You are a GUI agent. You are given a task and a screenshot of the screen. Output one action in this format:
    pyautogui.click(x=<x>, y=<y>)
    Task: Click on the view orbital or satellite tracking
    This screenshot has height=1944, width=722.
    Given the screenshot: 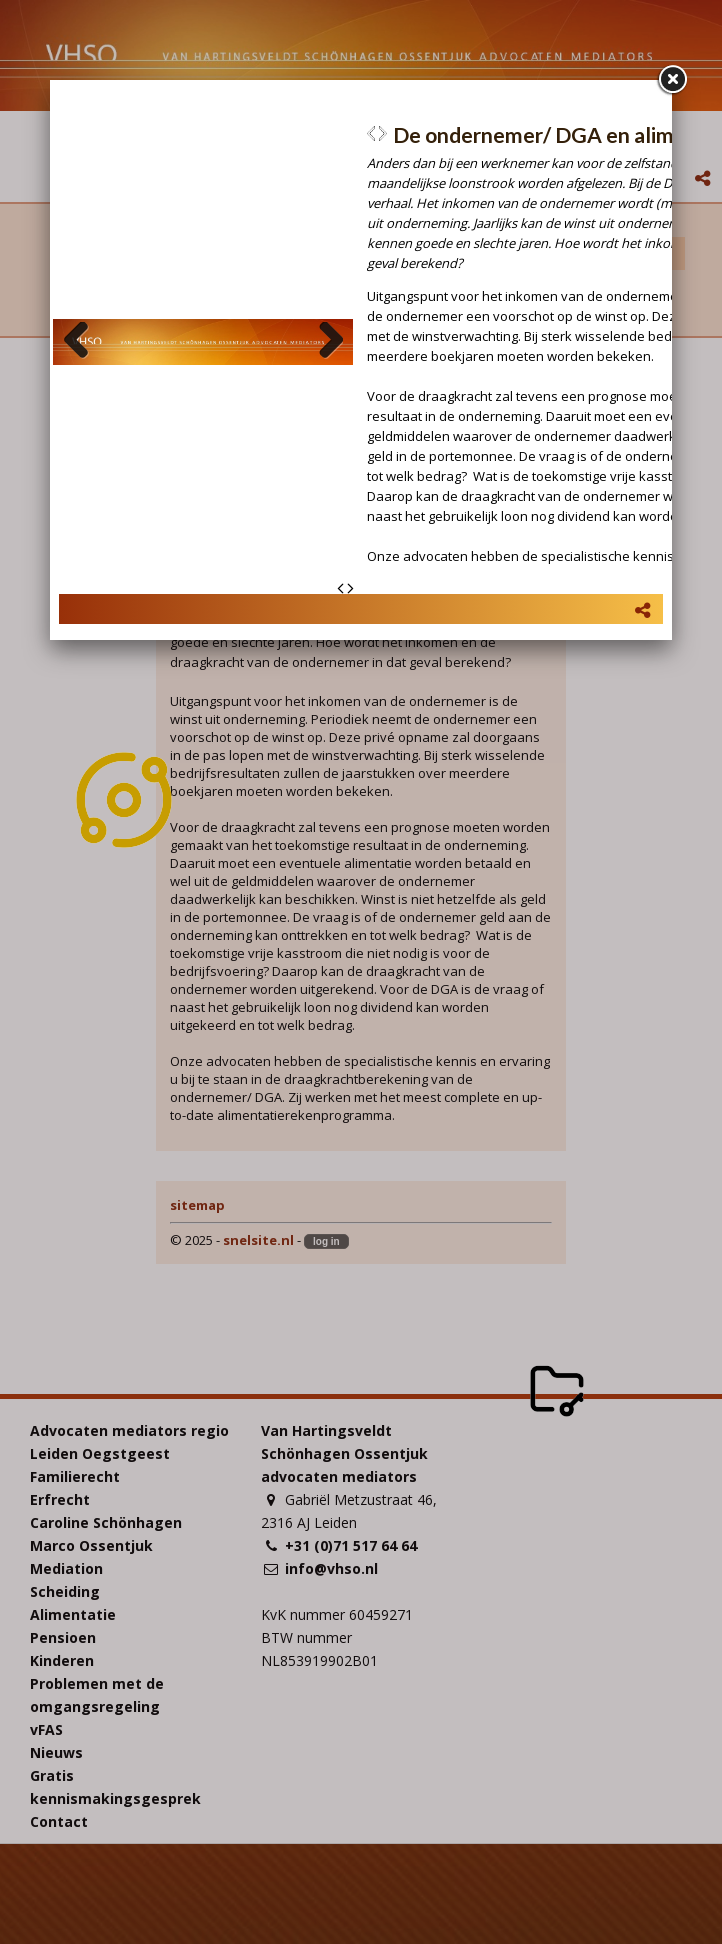 What is the action you would take?
    pyautogui.click(x=124, y=800)
    